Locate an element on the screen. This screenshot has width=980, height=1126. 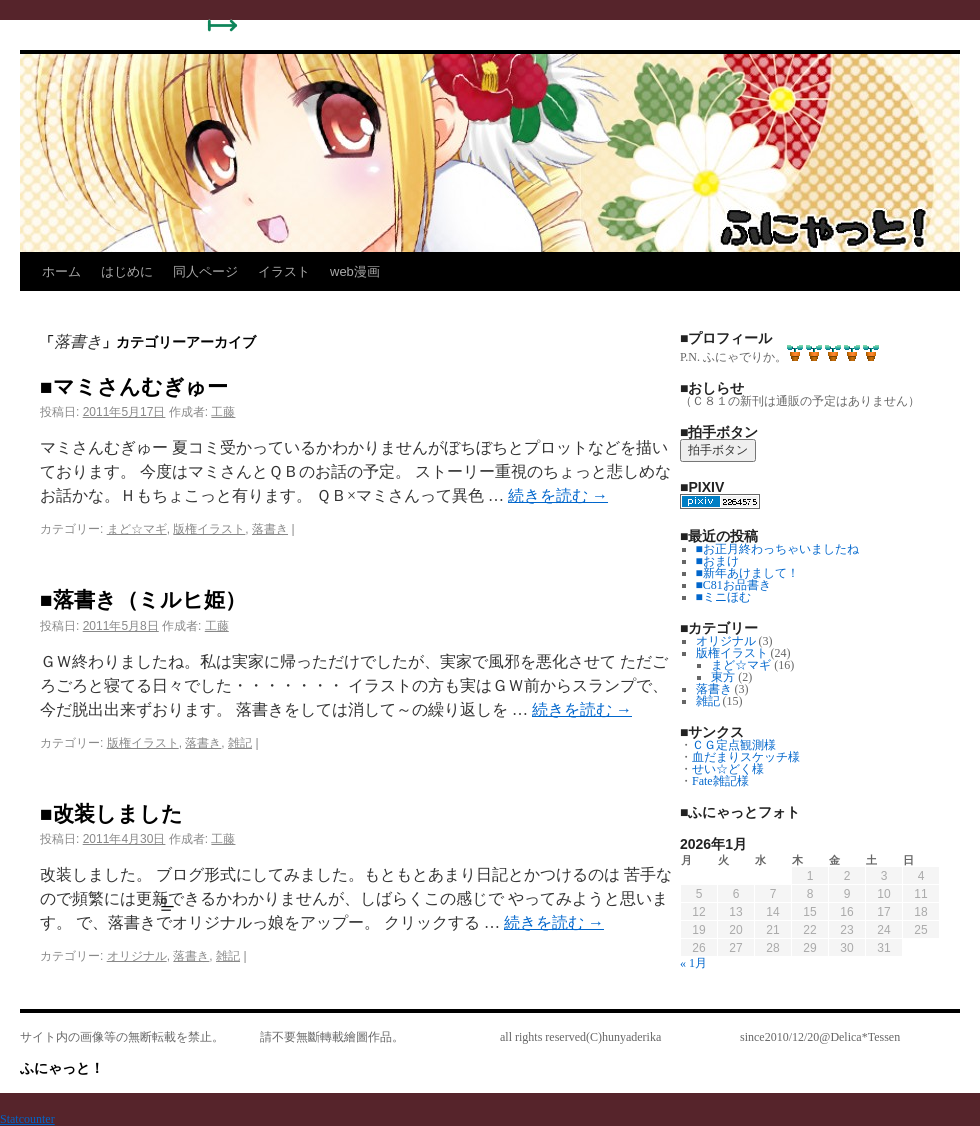
move item to the end of a list is located at coordinates (222, 25).